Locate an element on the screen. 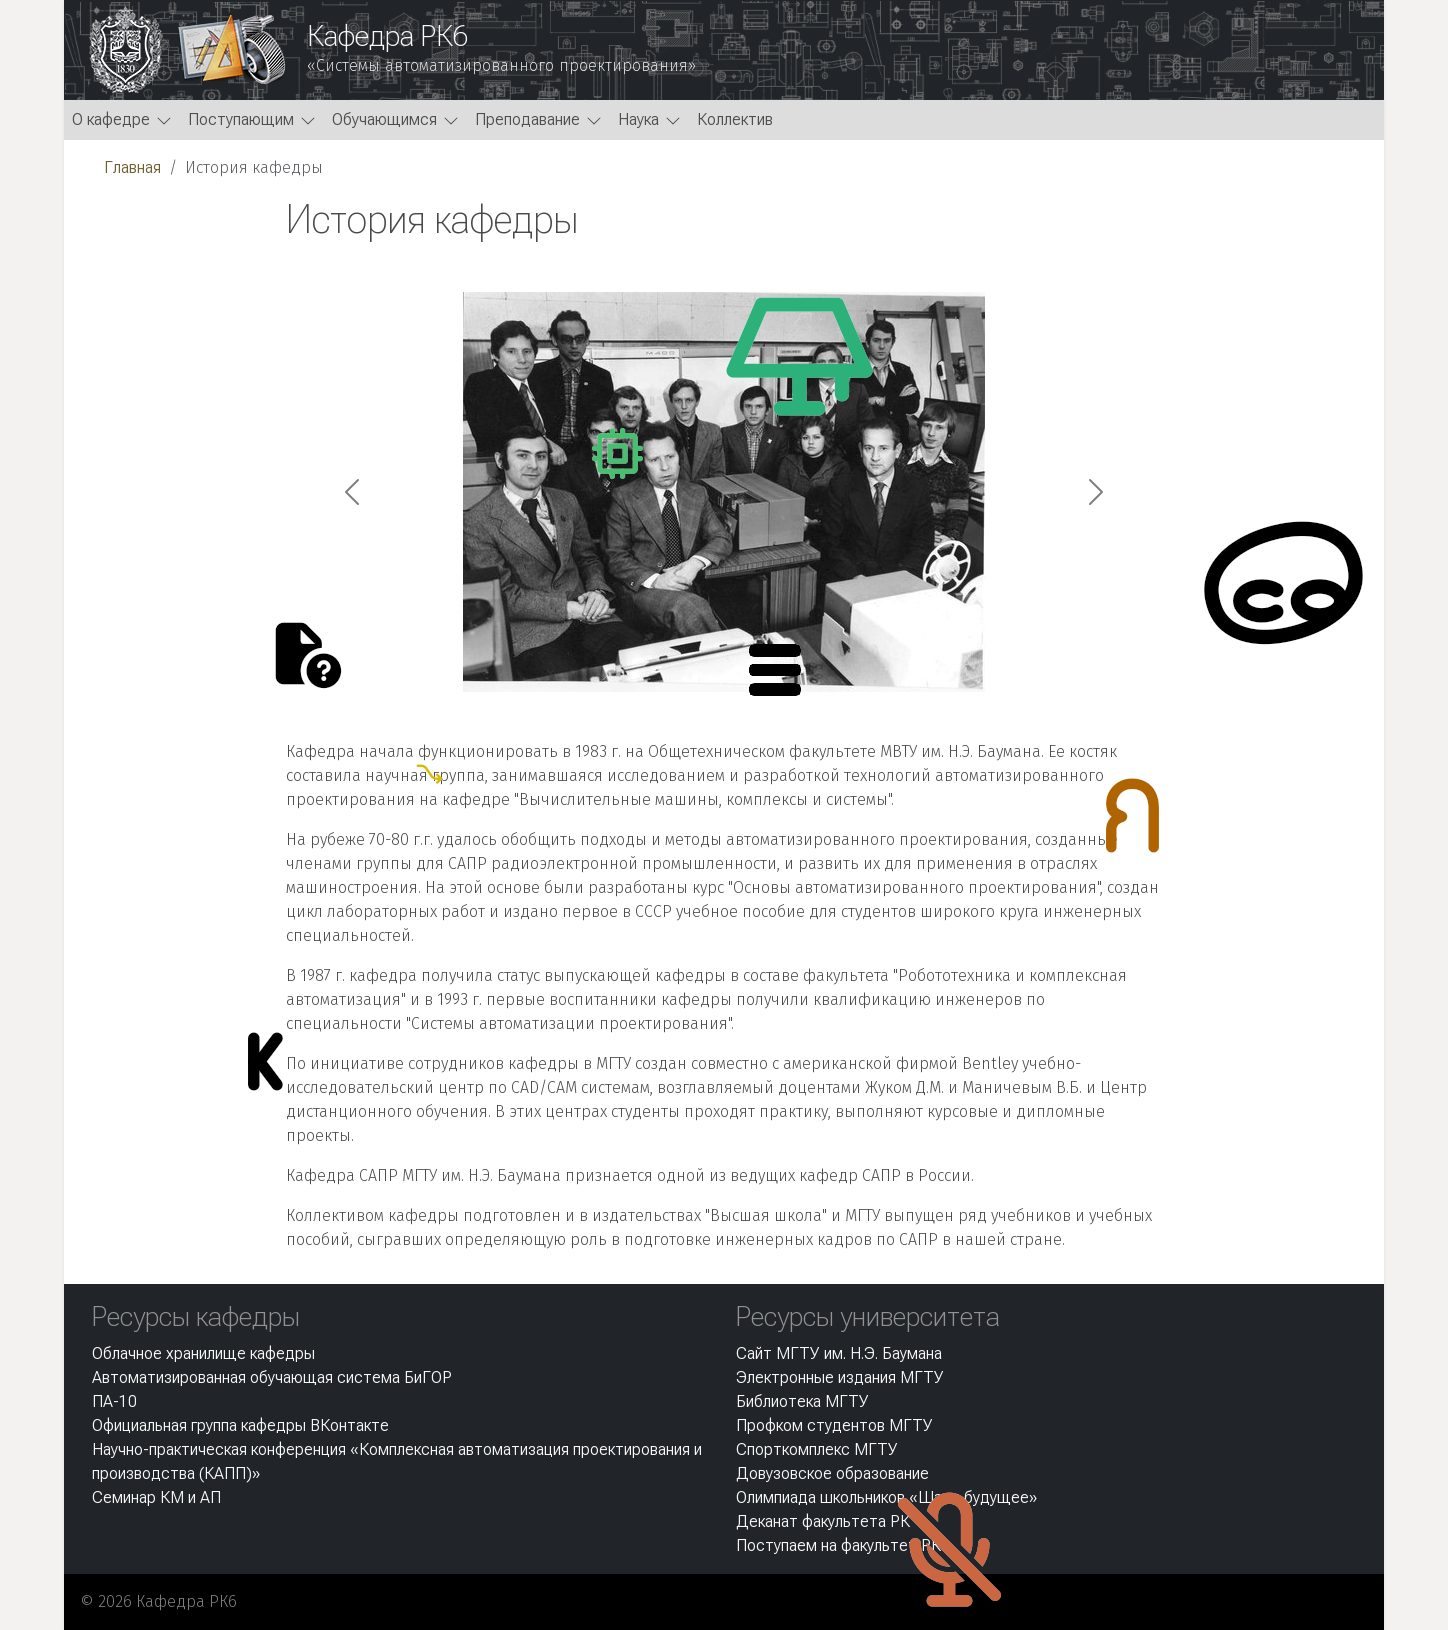 This screenshot has height=1630, width=1448. view data in row format is located at coordinates (775, 670).